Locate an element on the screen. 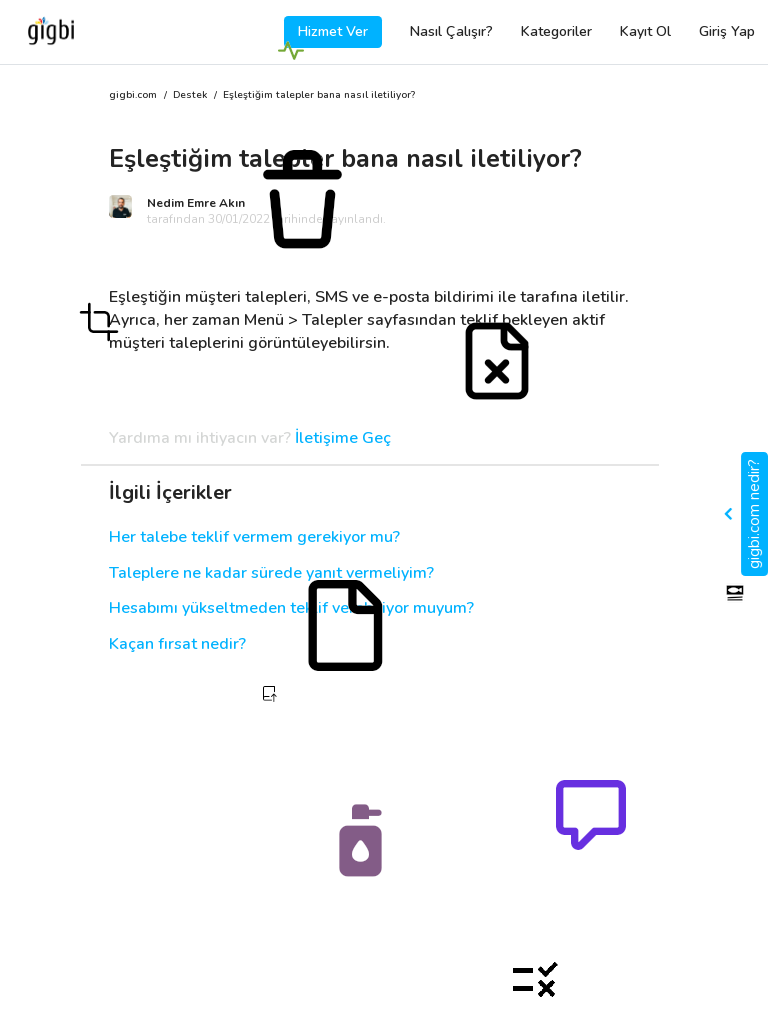 The height and width of the screenshot is (1027, 768). push changes to a repository is located at coordinates (269, 694).